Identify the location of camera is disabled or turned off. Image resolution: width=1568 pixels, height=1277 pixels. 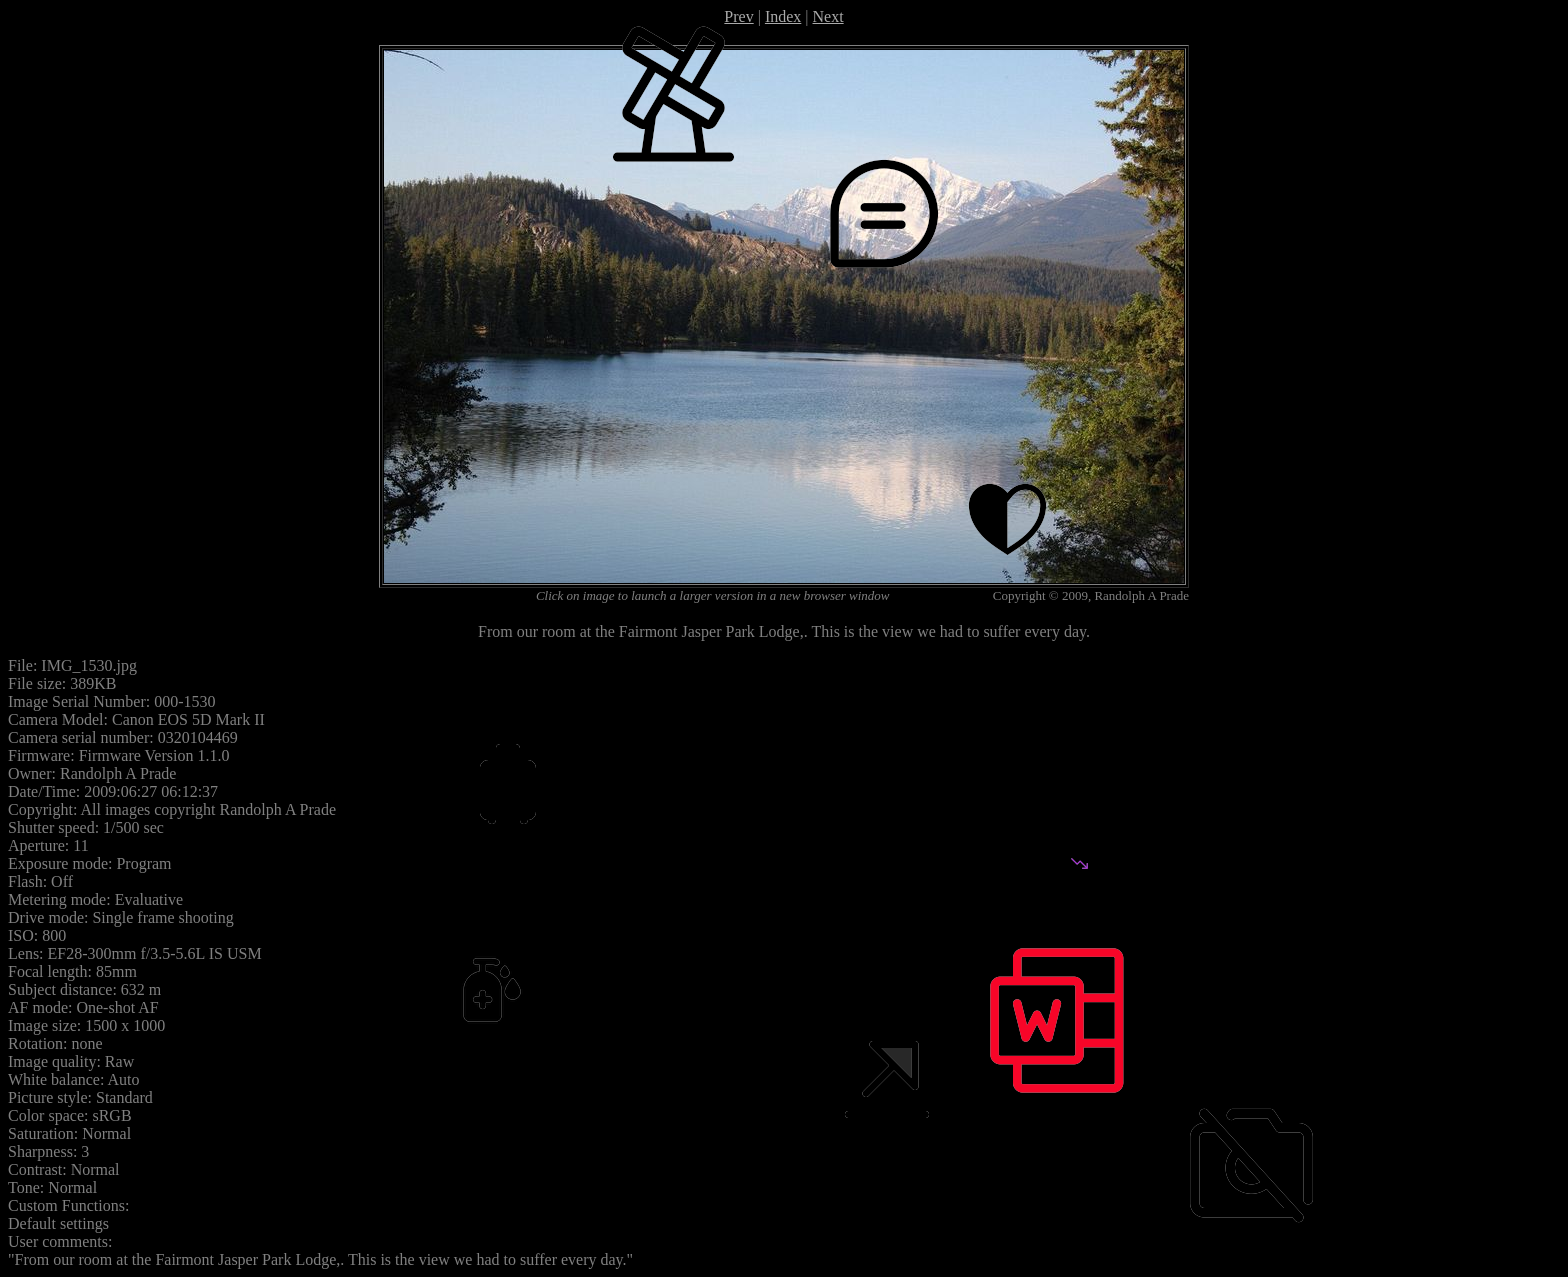
(1251, 1165).